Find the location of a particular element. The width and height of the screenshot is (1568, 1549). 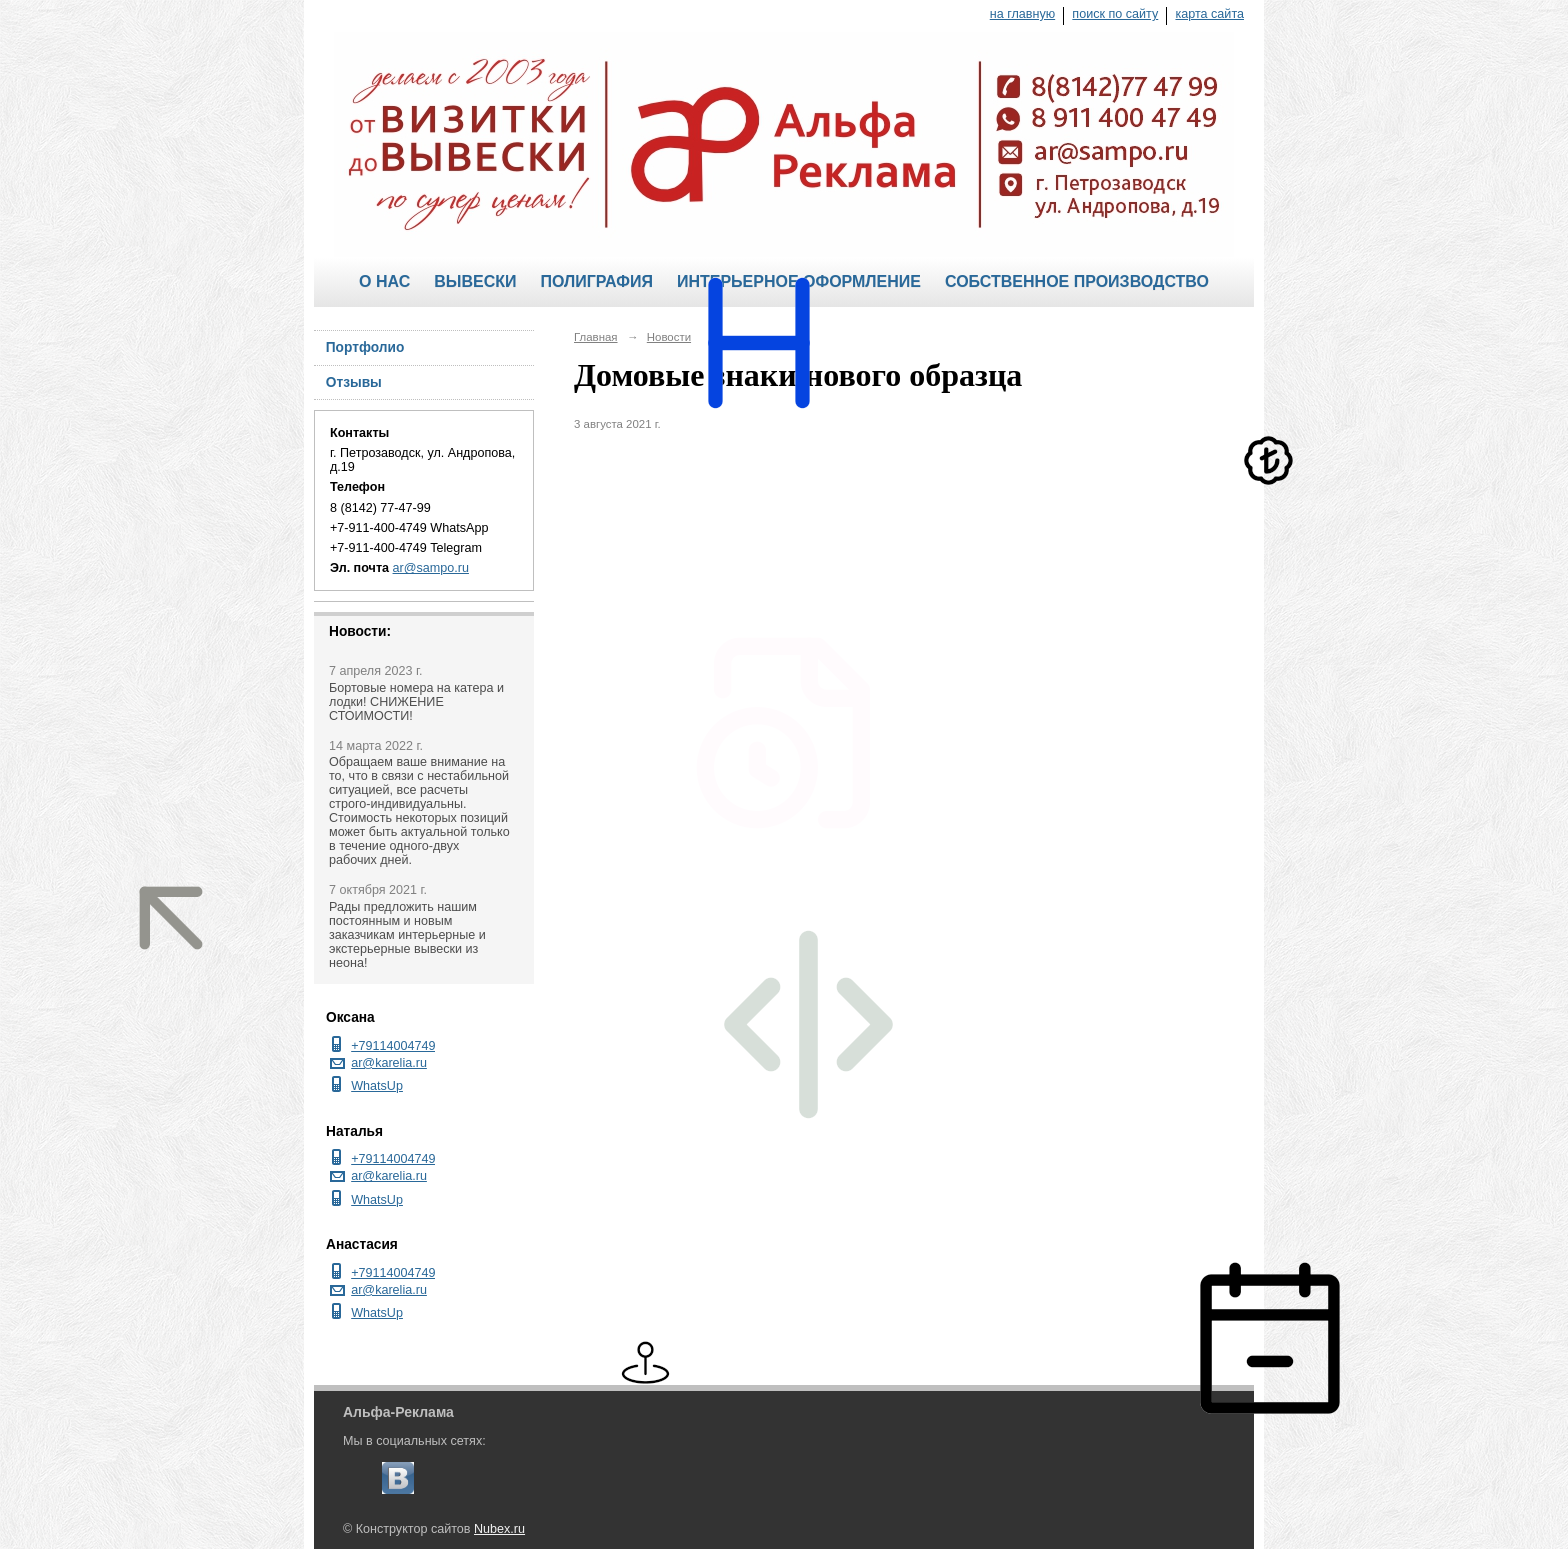

indicates turkish lira currency or payment option is located at coordinates (1268, 460).